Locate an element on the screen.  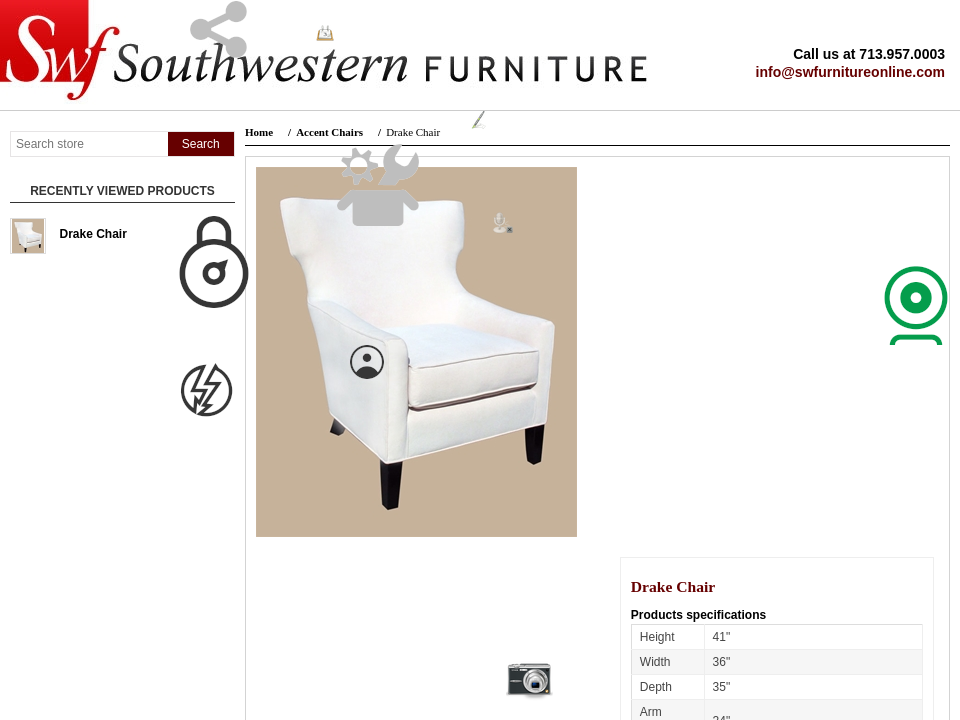
microphone is muted is located at coordinates (503, 223).